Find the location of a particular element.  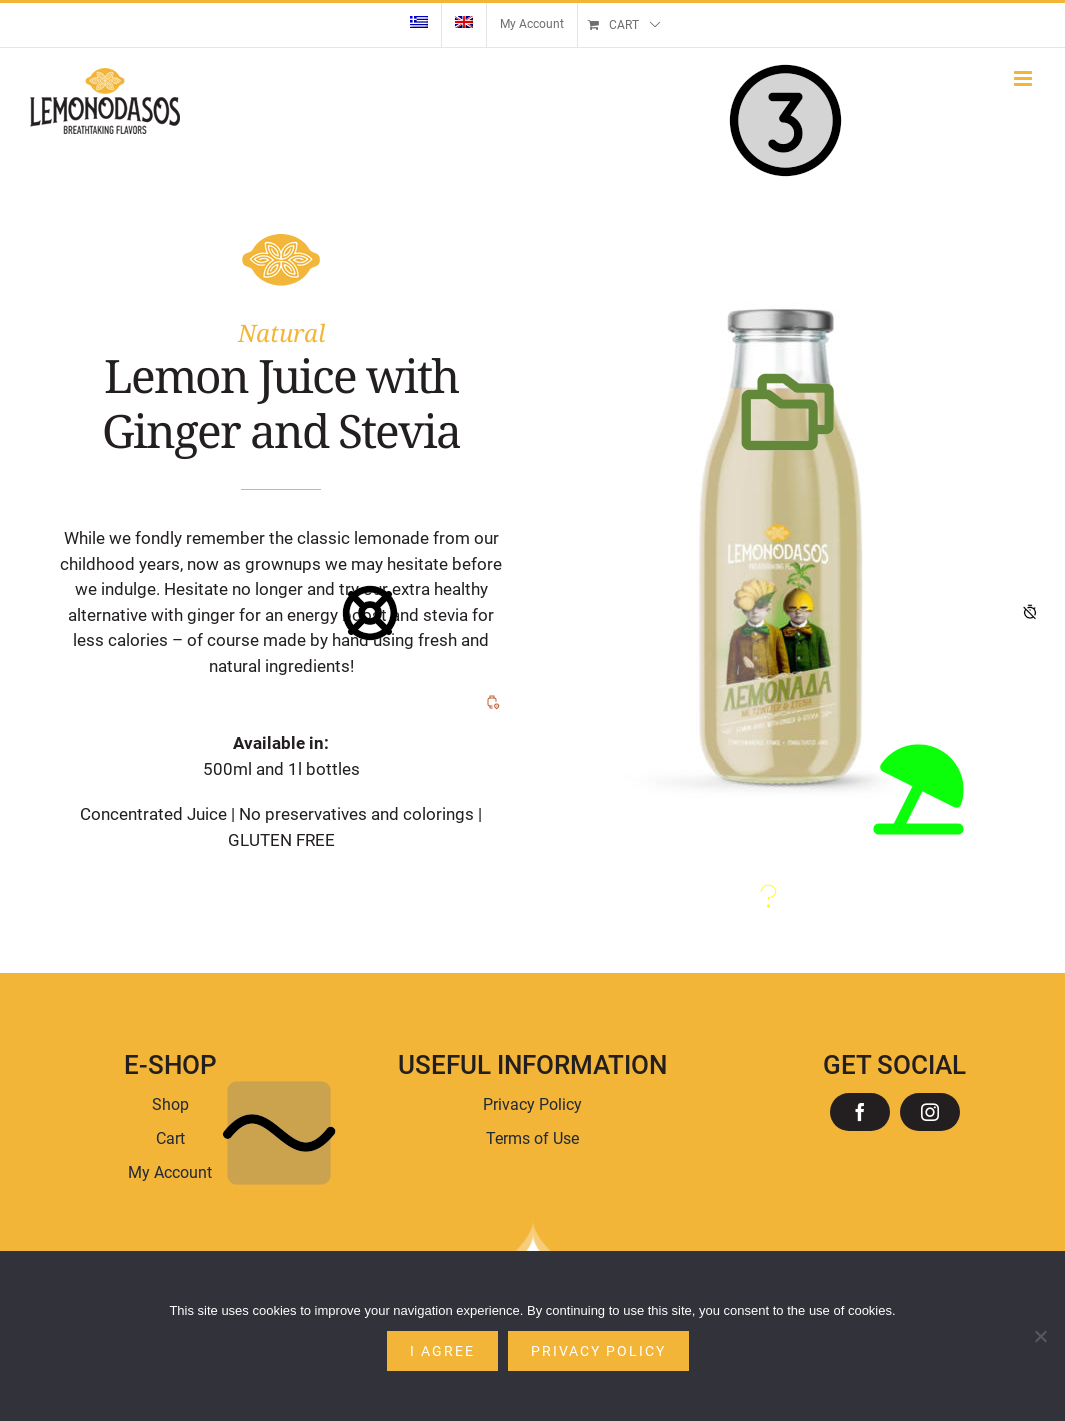

disable or cancel timer is located at coordinates (1030, 612).